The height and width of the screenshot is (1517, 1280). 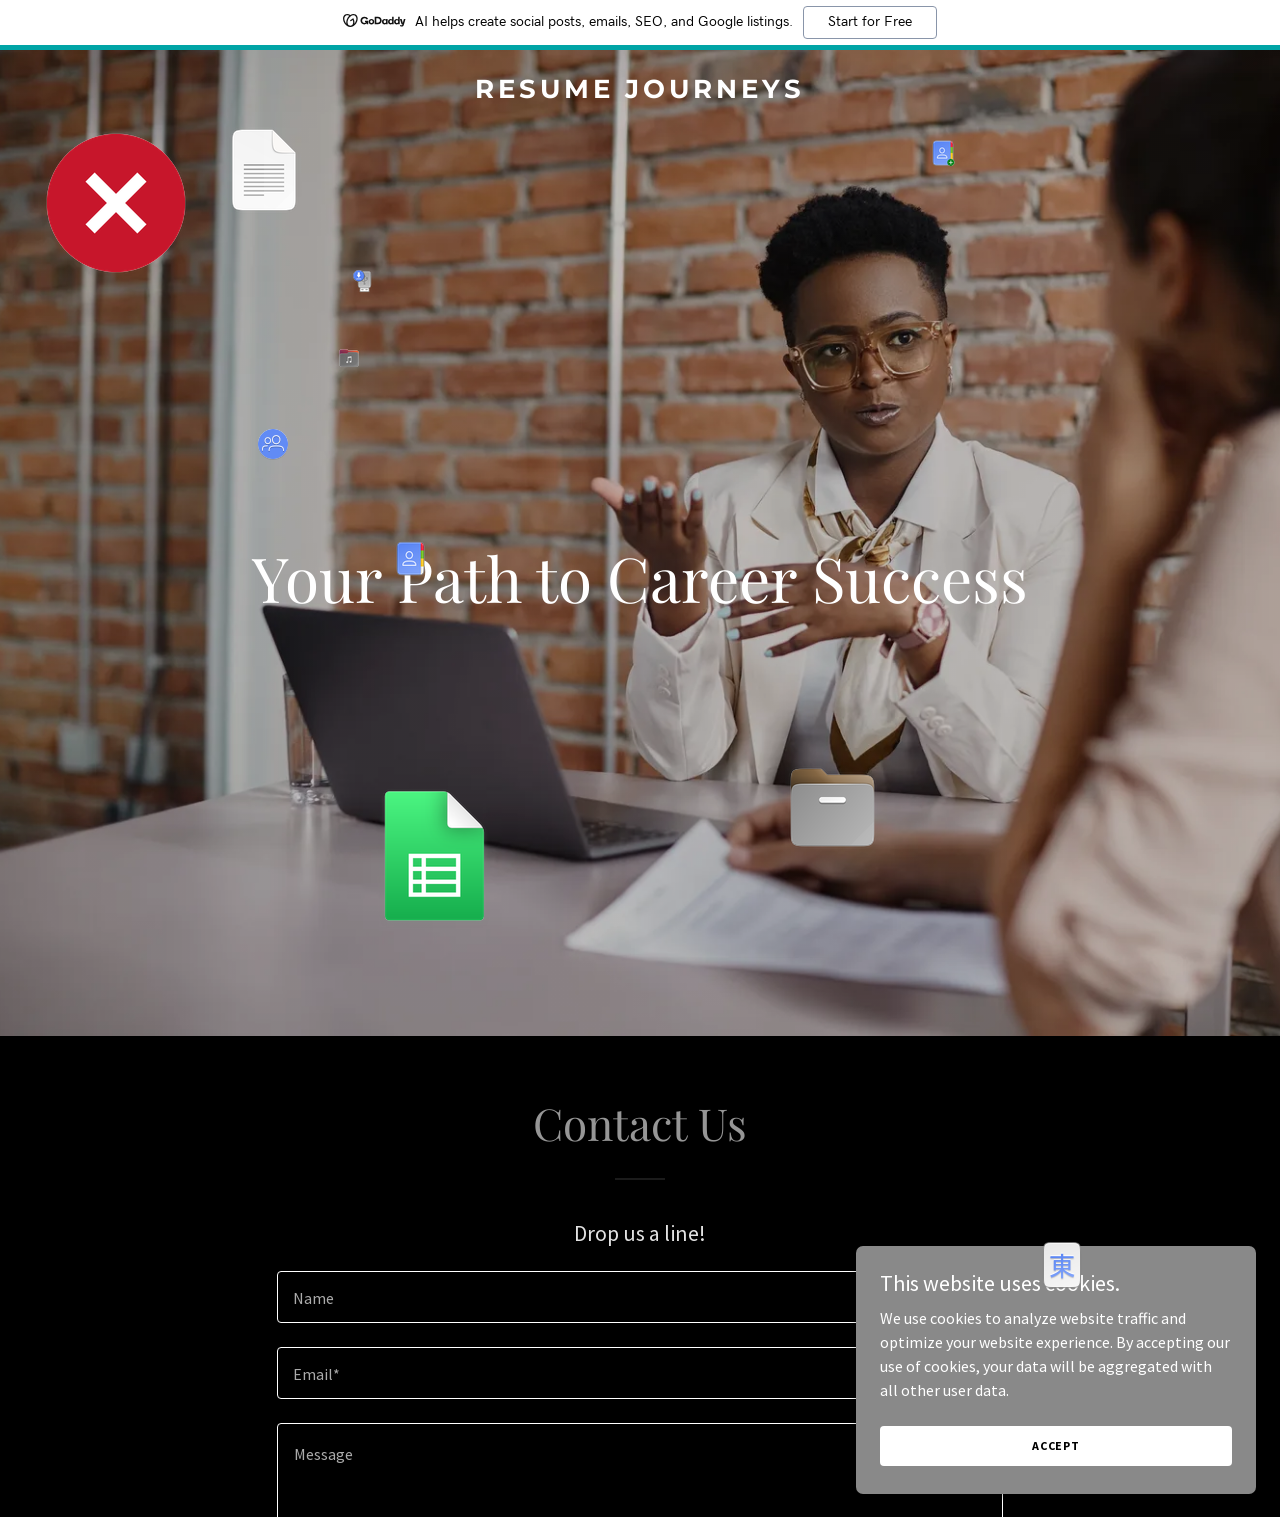 What do you see at coordinates (1062, 1265) in the screenshot?
I see `launch the GNOME Mahjongg game` at bounding box center [1062, 1265].